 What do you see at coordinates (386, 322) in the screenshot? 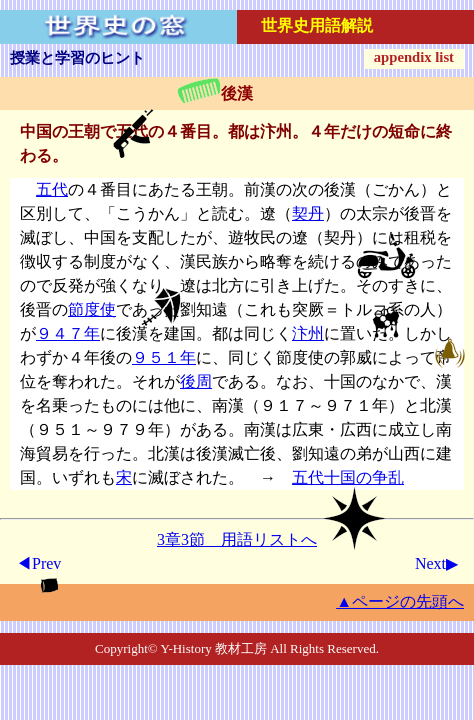
I see `indicates honey or sweetener ingredient` at bounding box center [386, 322].